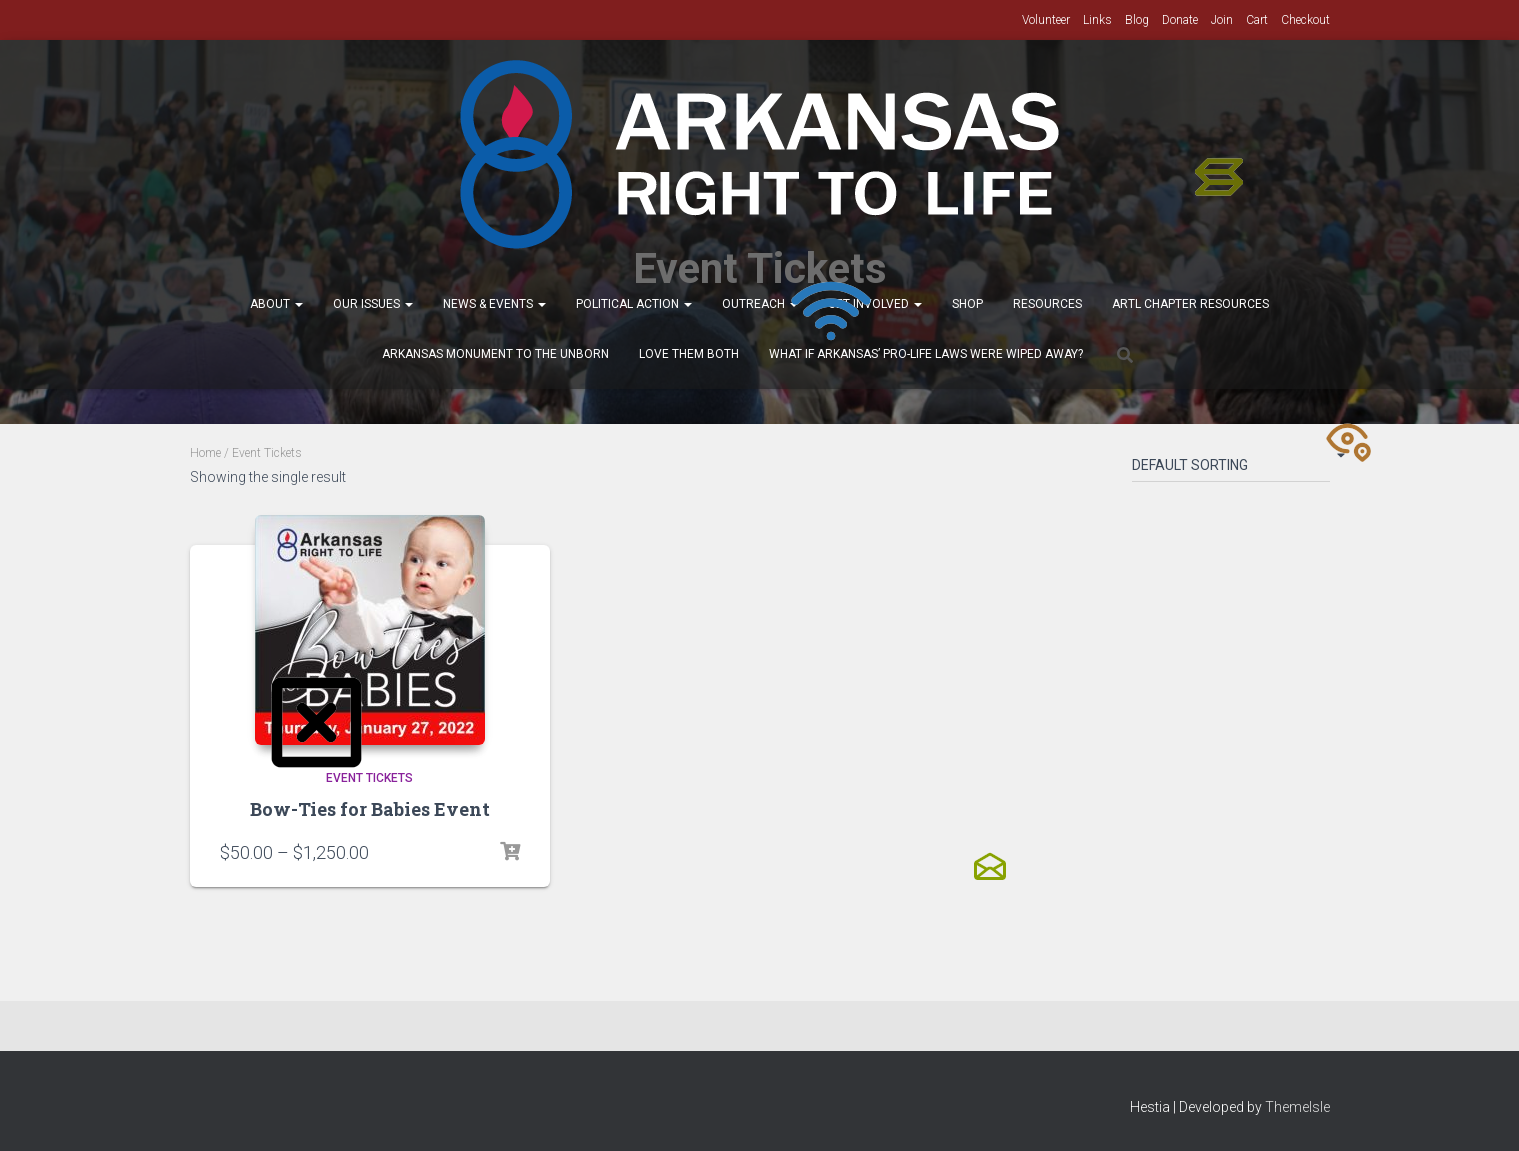  I want to click on pin a view or save current display, so click(1347, 438).